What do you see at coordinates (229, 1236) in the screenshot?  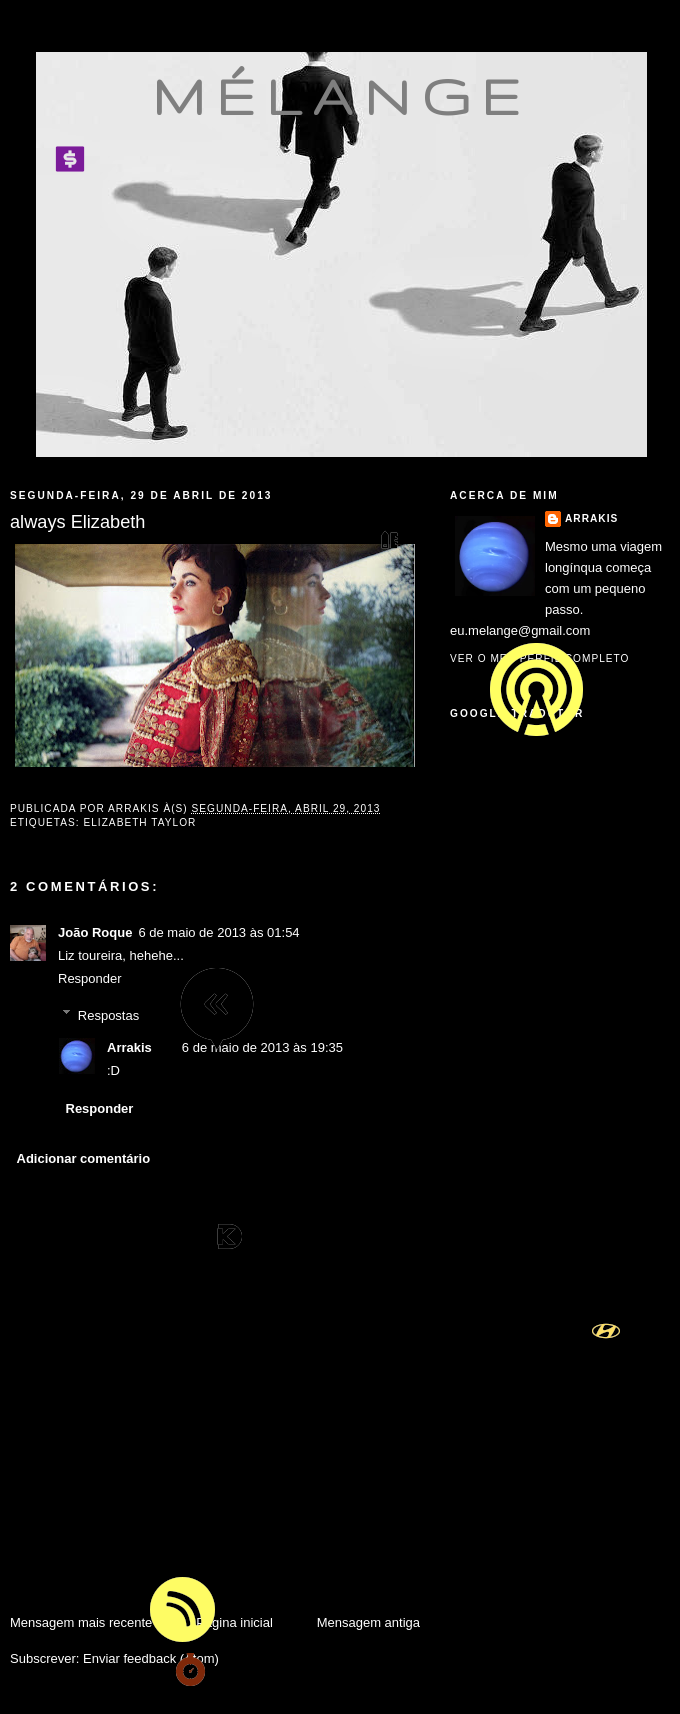 I see `visit Digi-Key Electronics website` at bounding box center [229, 1236].